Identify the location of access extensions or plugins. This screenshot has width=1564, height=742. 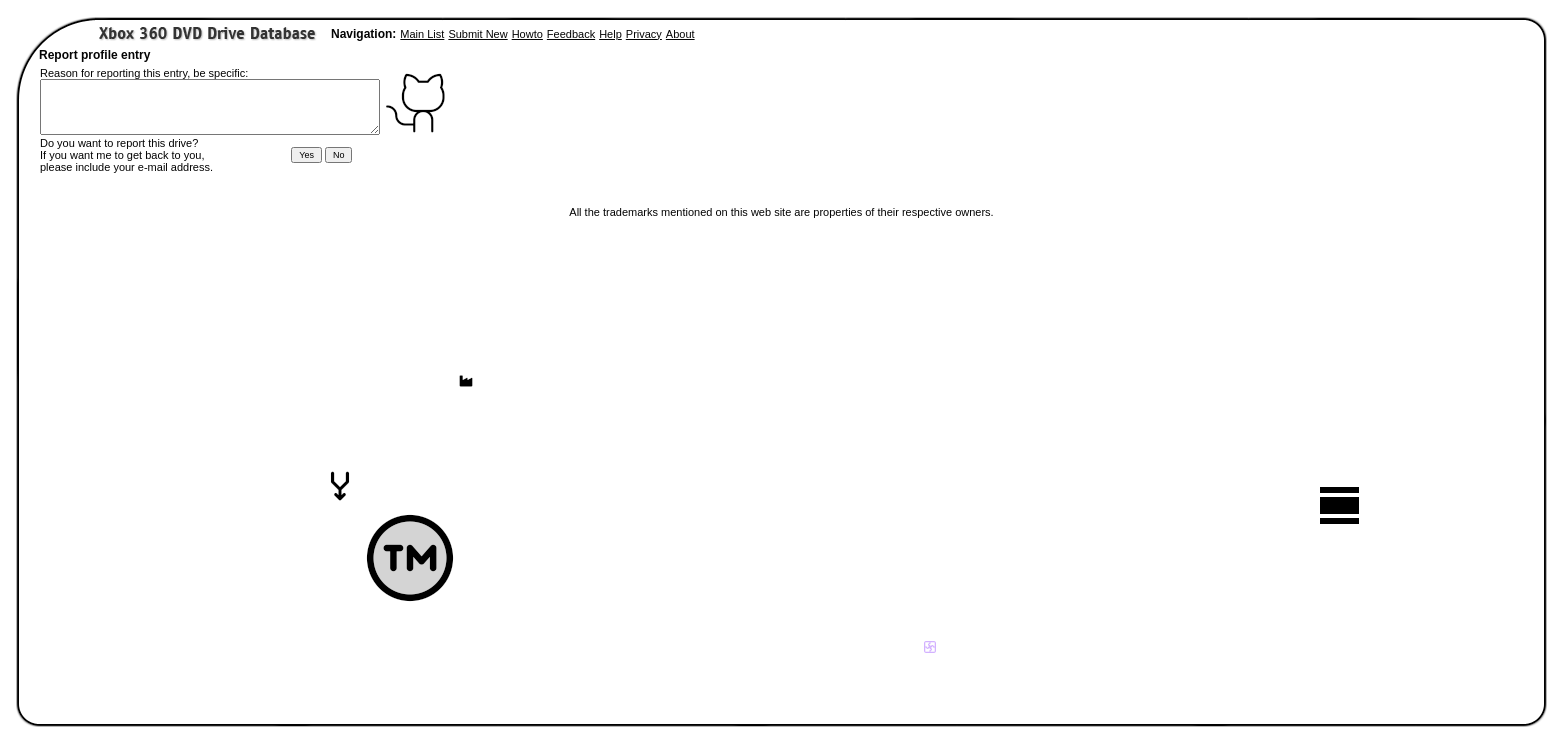
(930, 647).